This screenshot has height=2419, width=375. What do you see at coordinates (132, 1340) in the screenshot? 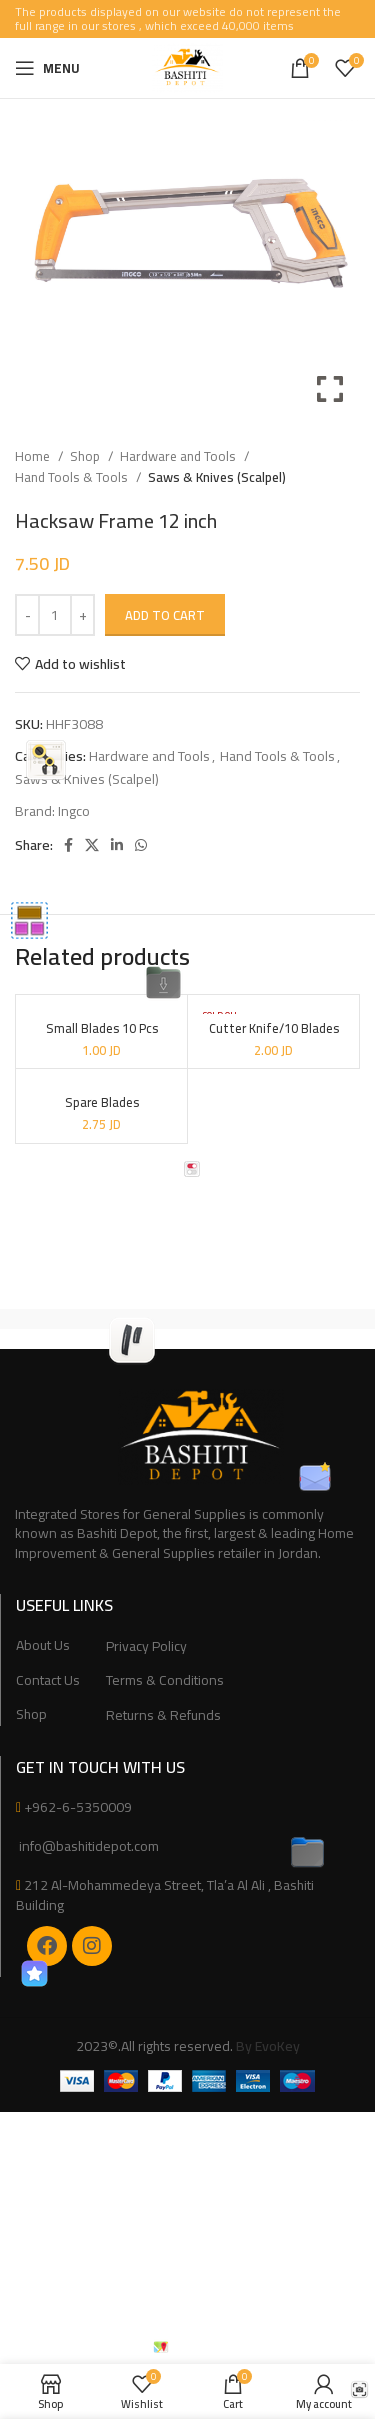
I see `open stacks task manager app` at bounding box center [132, 1340].